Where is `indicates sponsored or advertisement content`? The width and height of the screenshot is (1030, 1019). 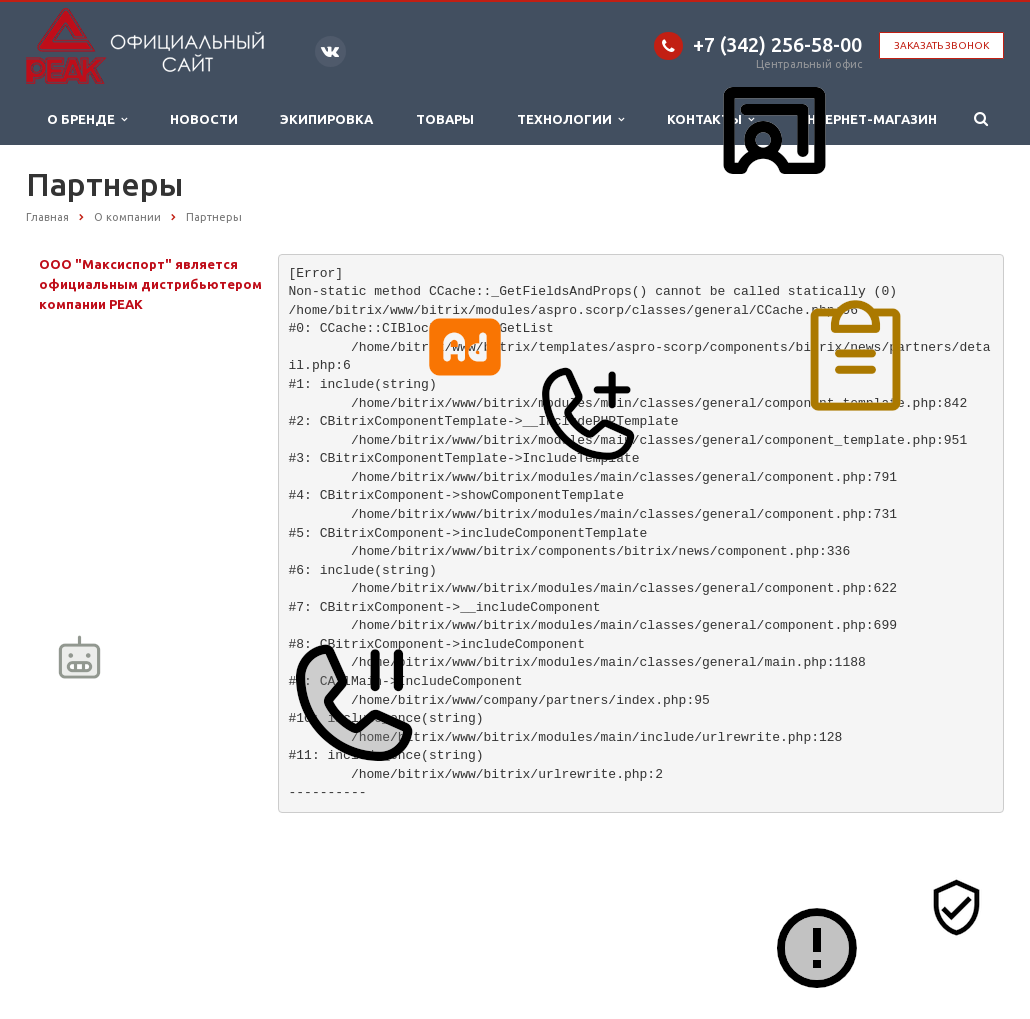 indicates sponsored or advertisement content is located at coordinates (465, 347).